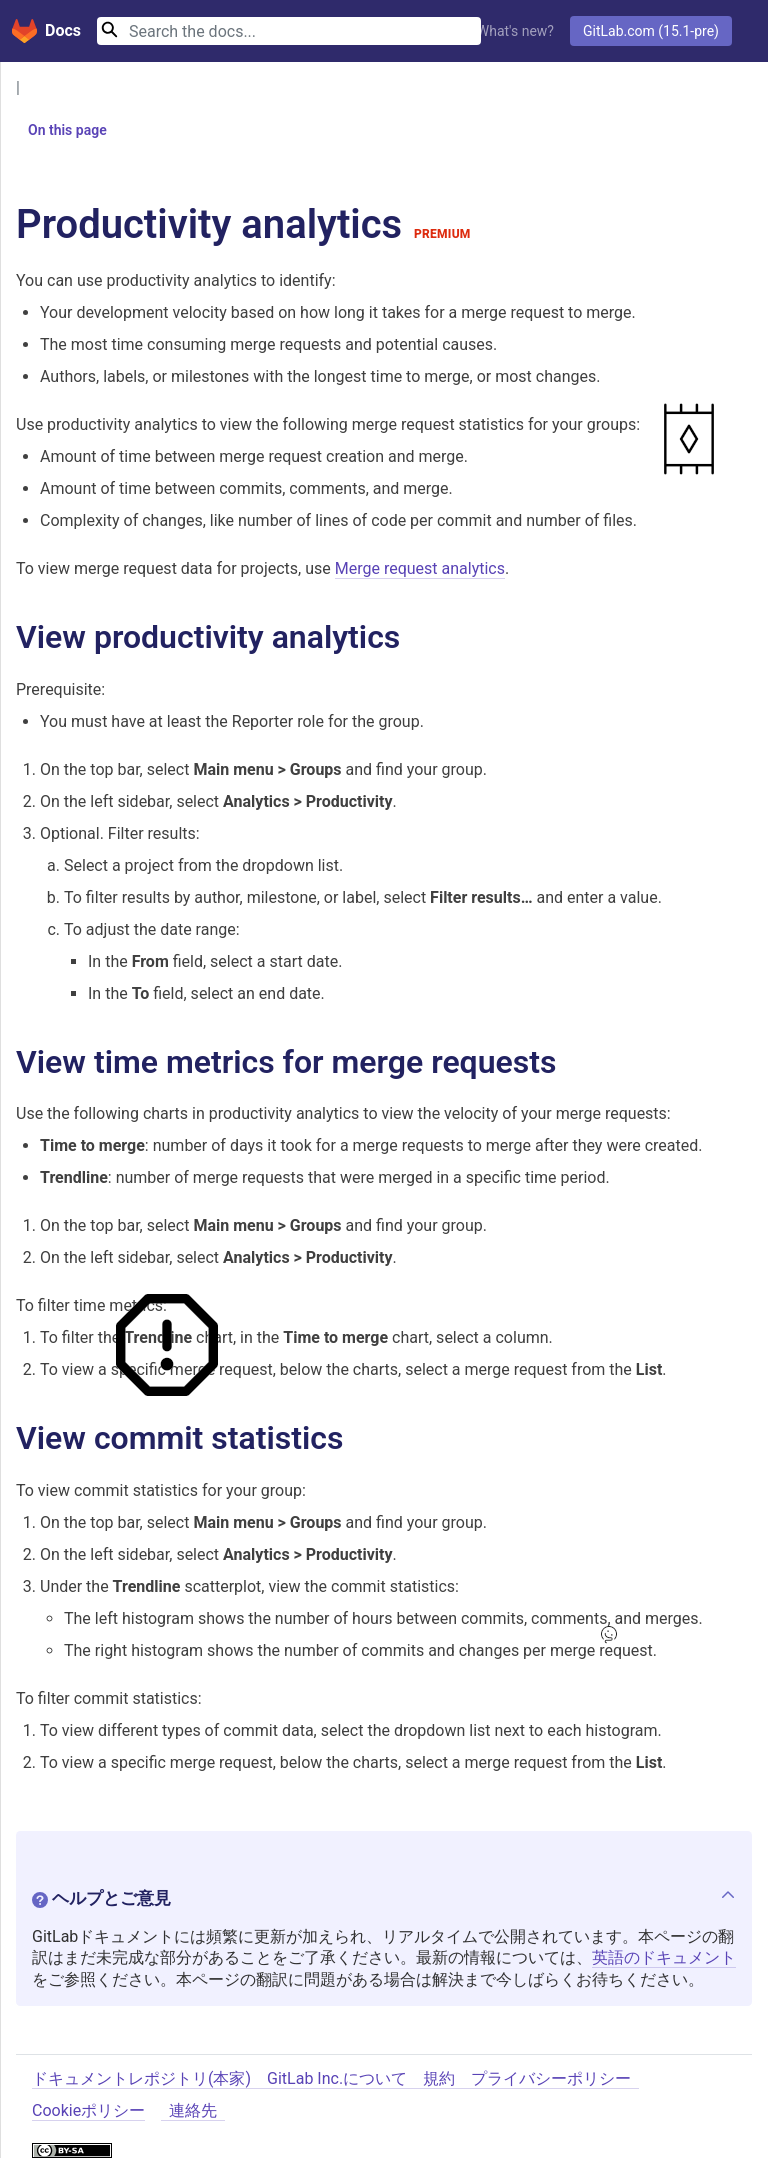 The height and width of the screenshot is (2158, 768). Describe the element at coordinates (167, 1345) in the screenshot. I see `stop or halt current action` at that location.